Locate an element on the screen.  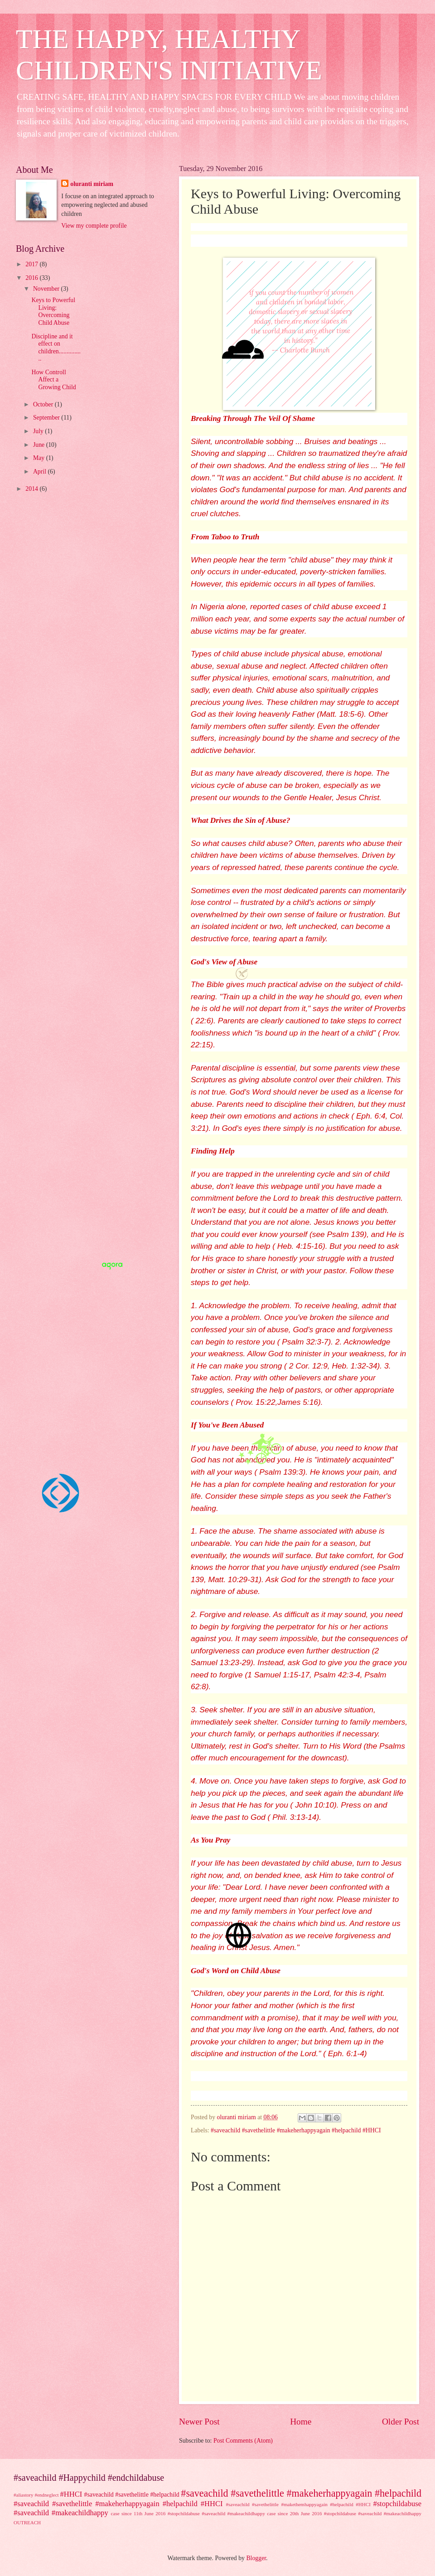
agora brand logo is located at coordinates (112, 1266).